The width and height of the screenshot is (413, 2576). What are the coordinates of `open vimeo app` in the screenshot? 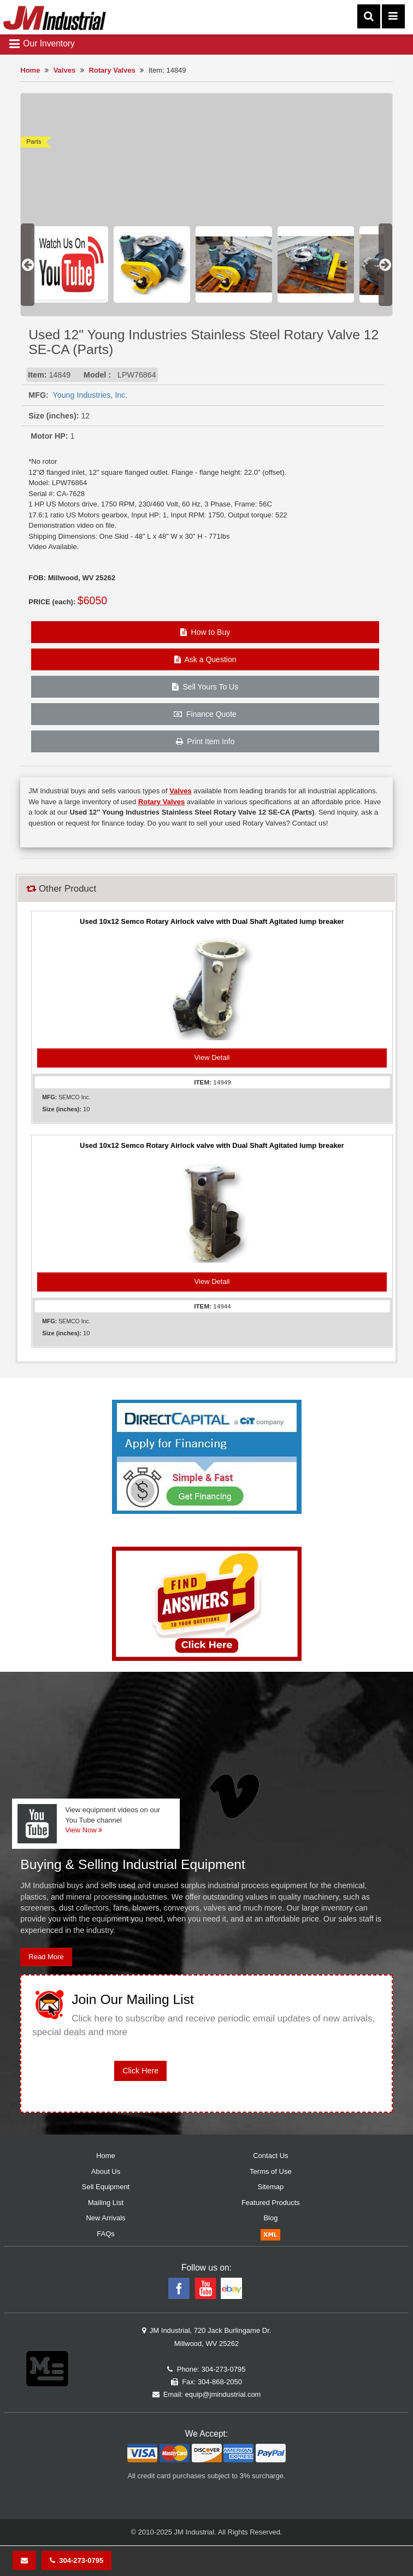 It's located at (234, 1796).